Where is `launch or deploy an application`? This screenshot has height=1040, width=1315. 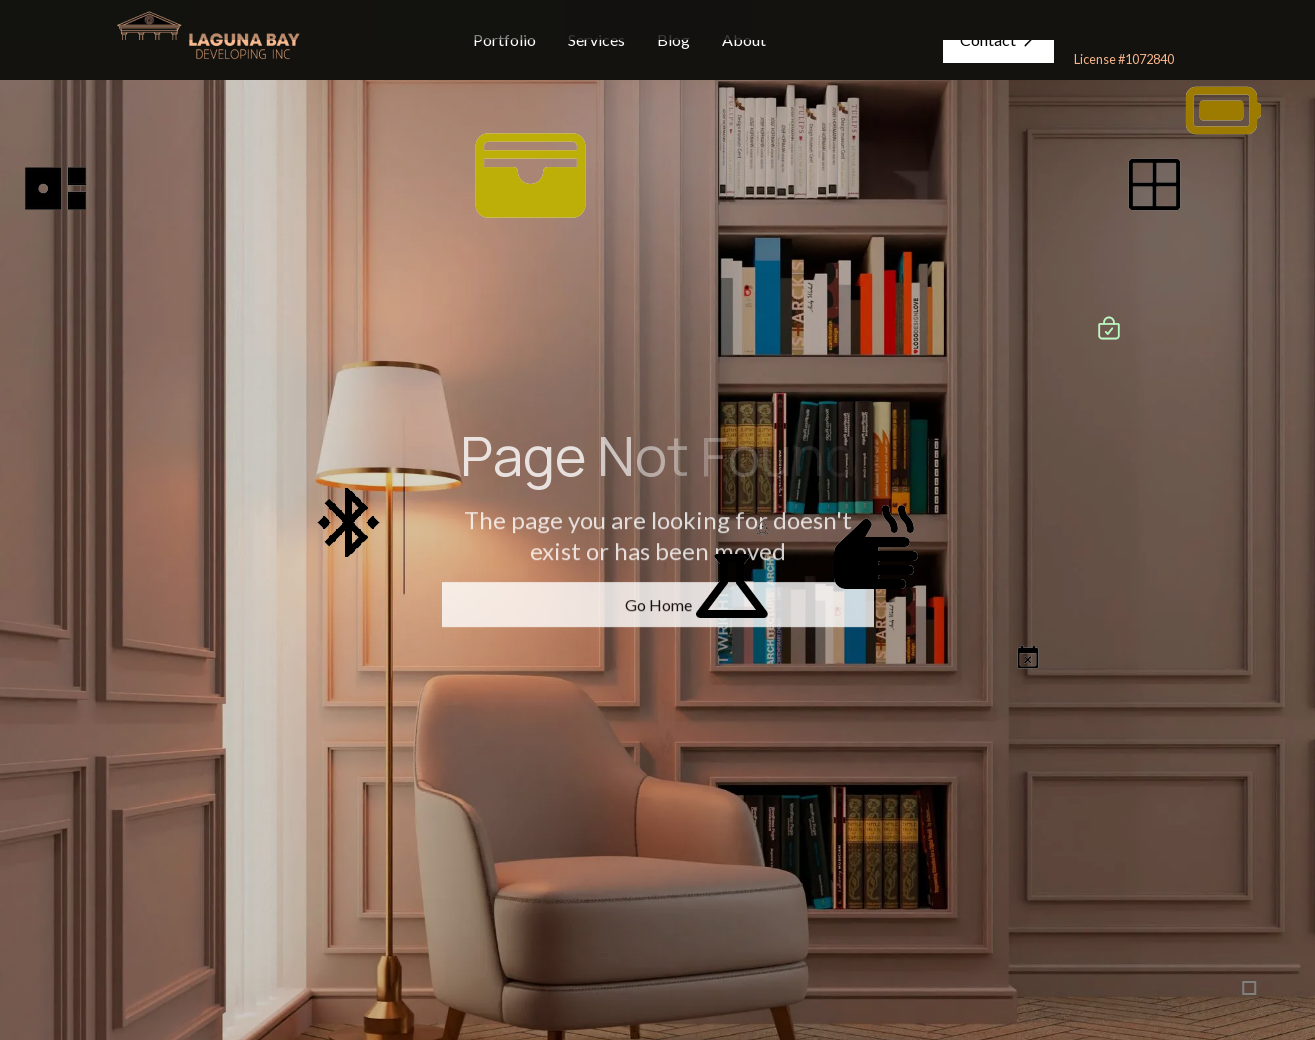 launch or deploy an application is located at coordinates (762, 528).